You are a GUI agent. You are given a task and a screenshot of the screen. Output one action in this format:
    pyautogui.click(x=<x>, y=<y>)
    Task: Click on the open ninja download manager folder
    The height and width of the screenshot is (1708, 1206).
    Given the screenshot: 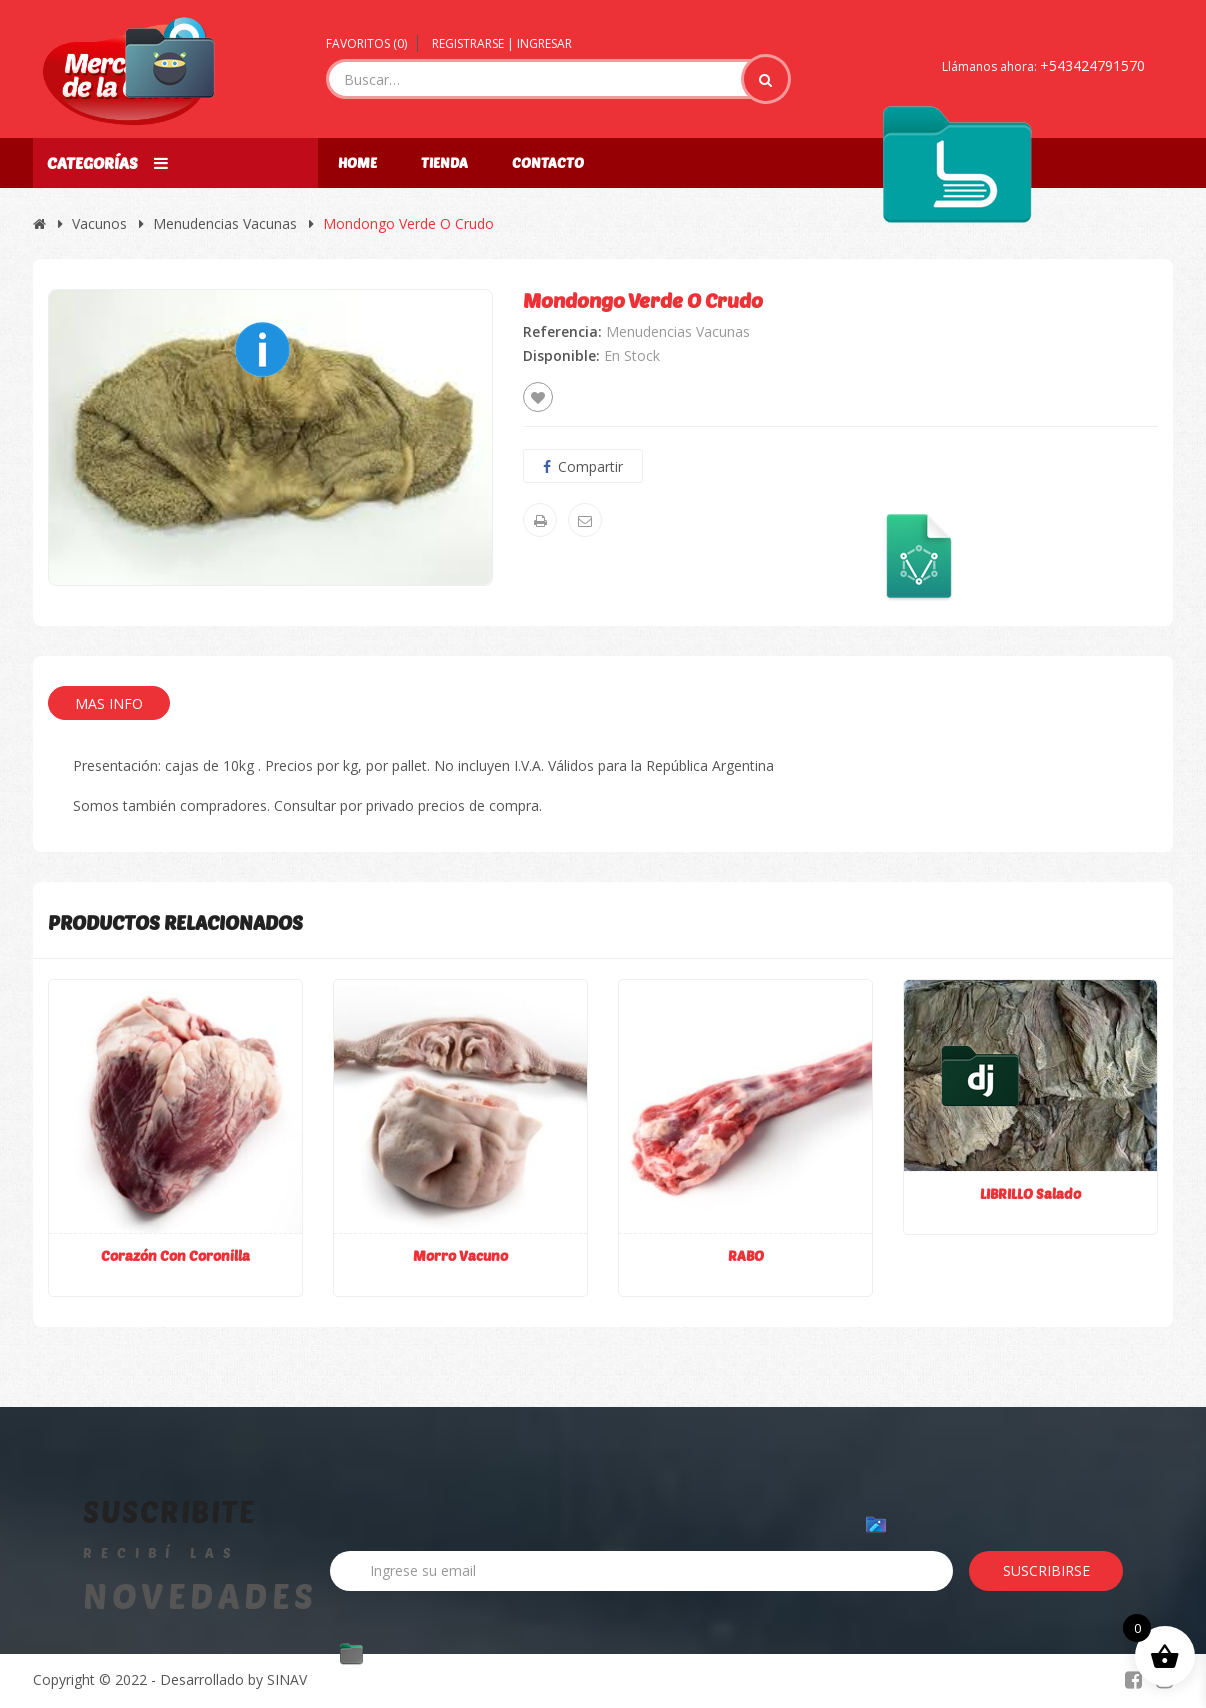 What is the action you would take?
    pyautogui.click(x=169, y=65)
    